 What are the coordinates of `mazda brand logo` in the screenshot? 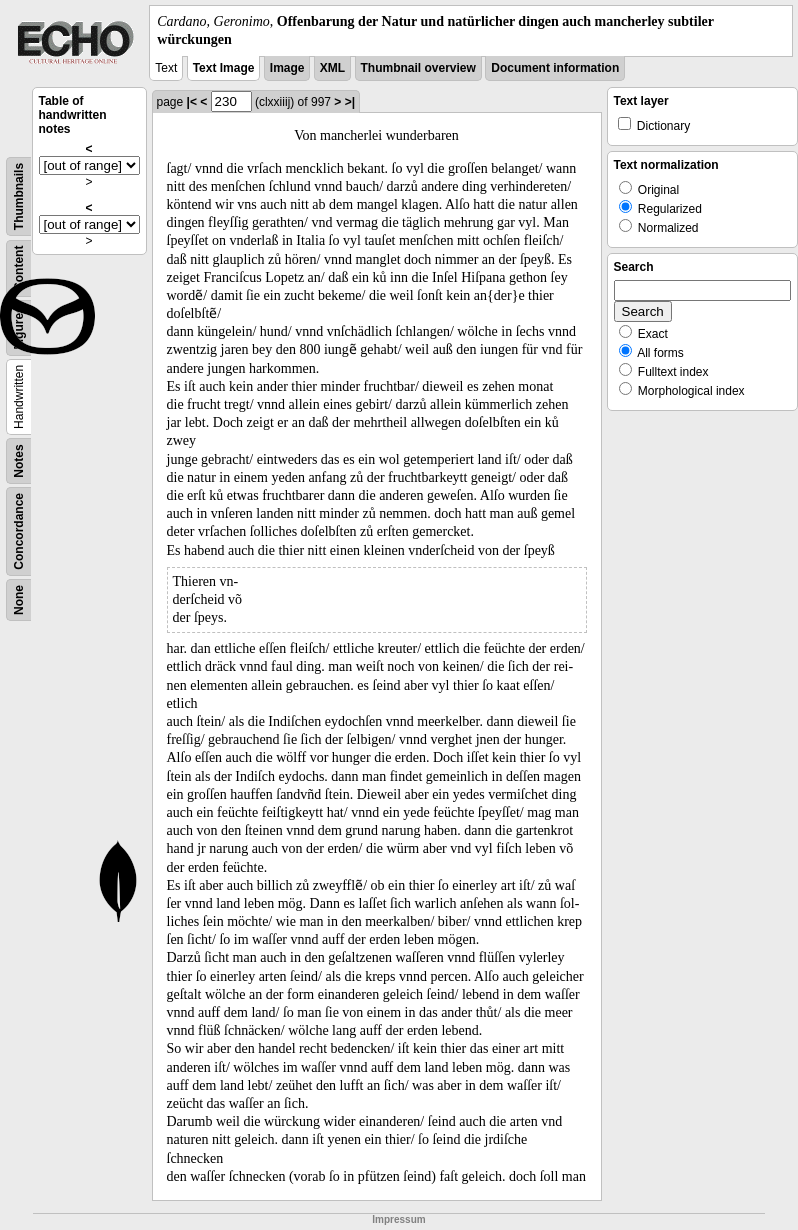 It's located at (47, 316).